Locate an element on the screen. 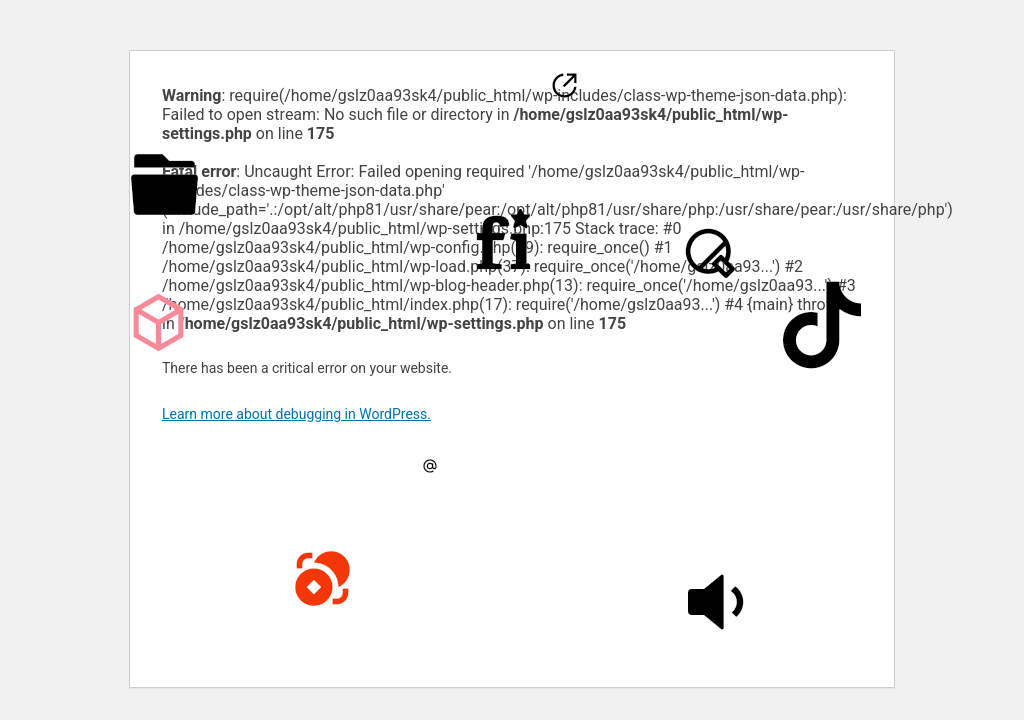 This screenshot has height=720, width=1024. access ping pong or table tennis game is located at coordinates (709, 252).